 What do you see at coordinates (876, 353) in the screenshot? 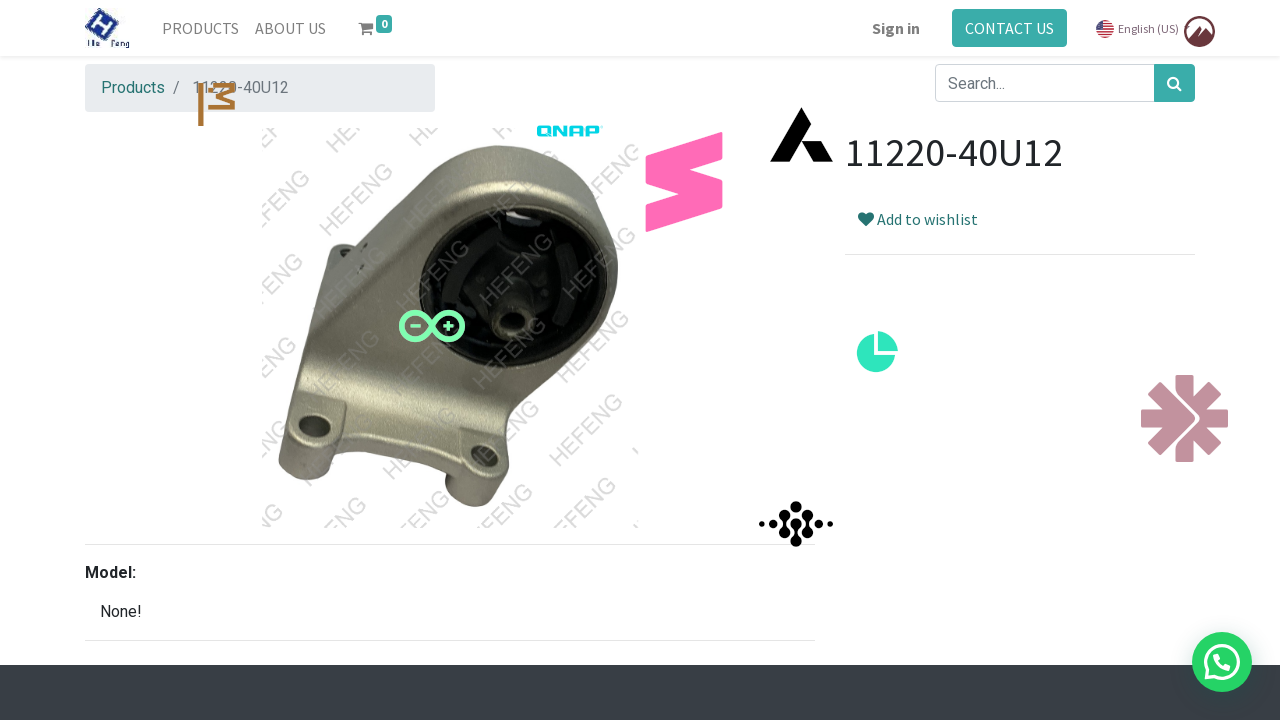
I see `view analytics or statistics breakdown` at bounding box center [876, 353].